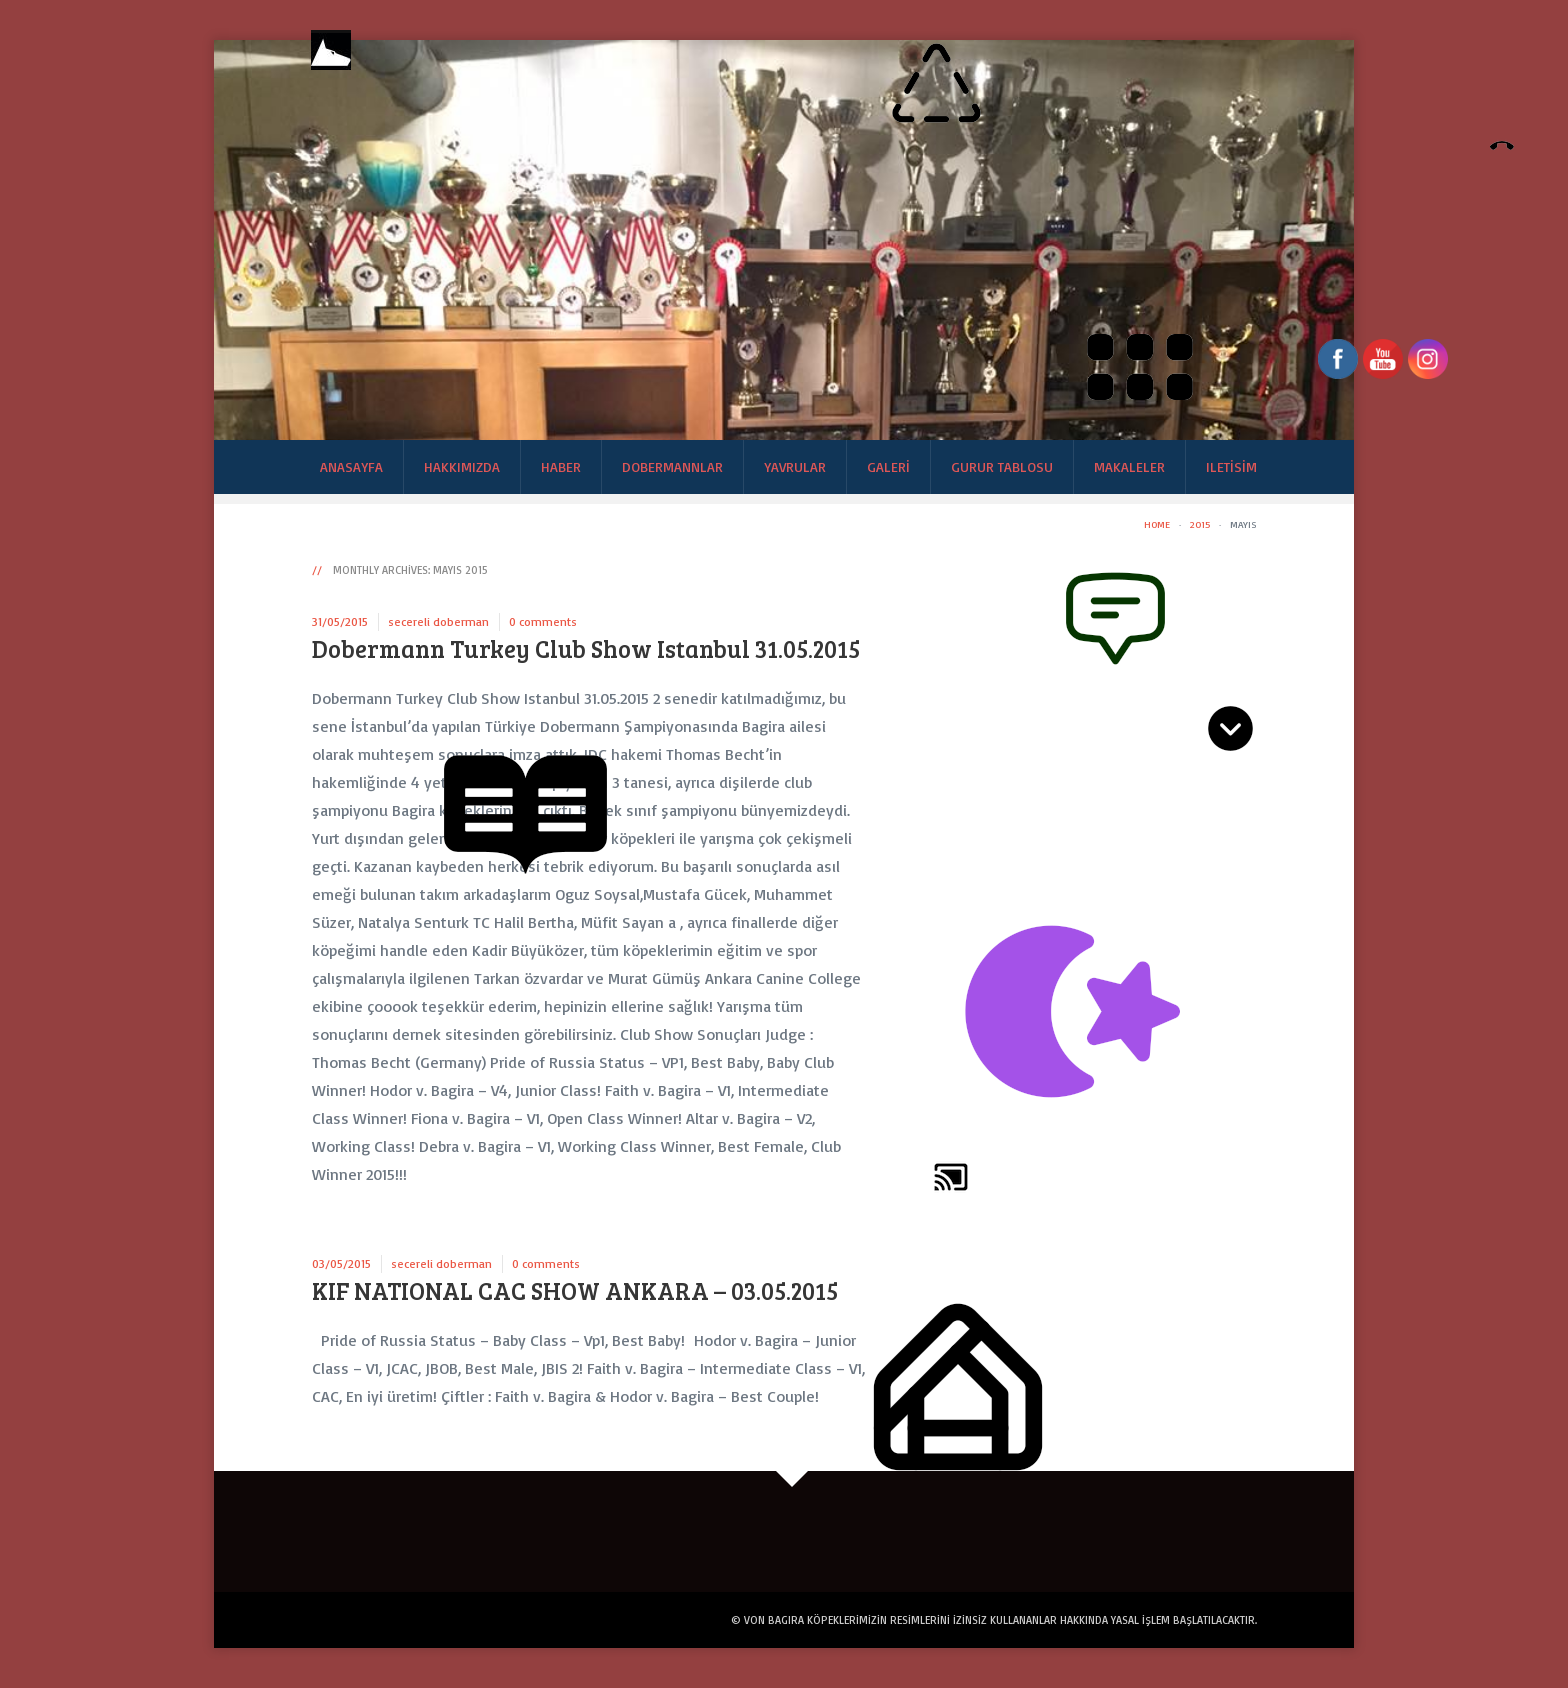 Image resolution: width=1568 pixels, height=1688 pixels. I want to click on view readme documentation, so click(525, 814).